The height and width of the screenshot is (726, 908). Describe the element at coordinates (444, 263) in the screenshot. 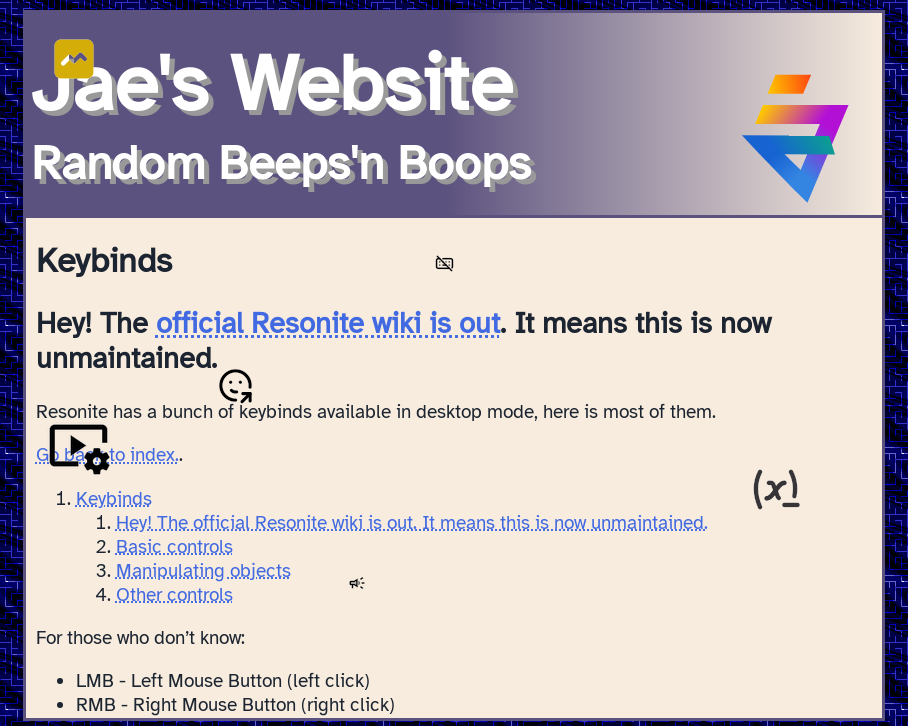

I see `disable keyboard input` at that location.